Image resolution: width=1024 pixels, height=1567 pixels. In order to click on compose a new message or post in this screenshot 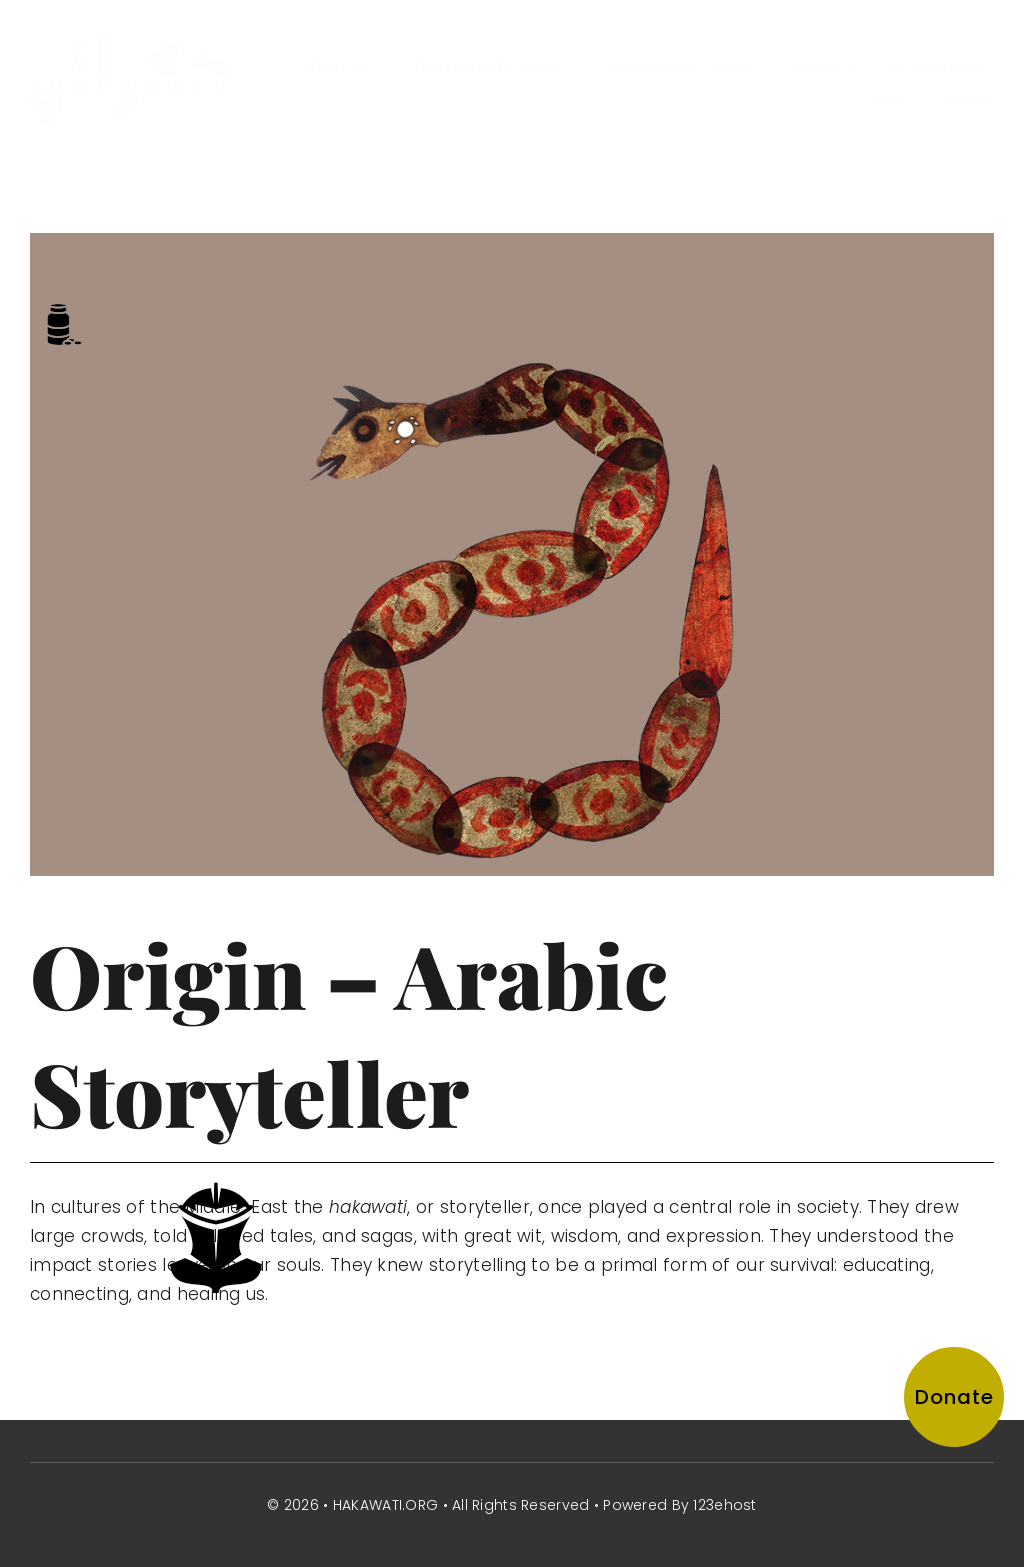, I will do `click(604, 446)`.